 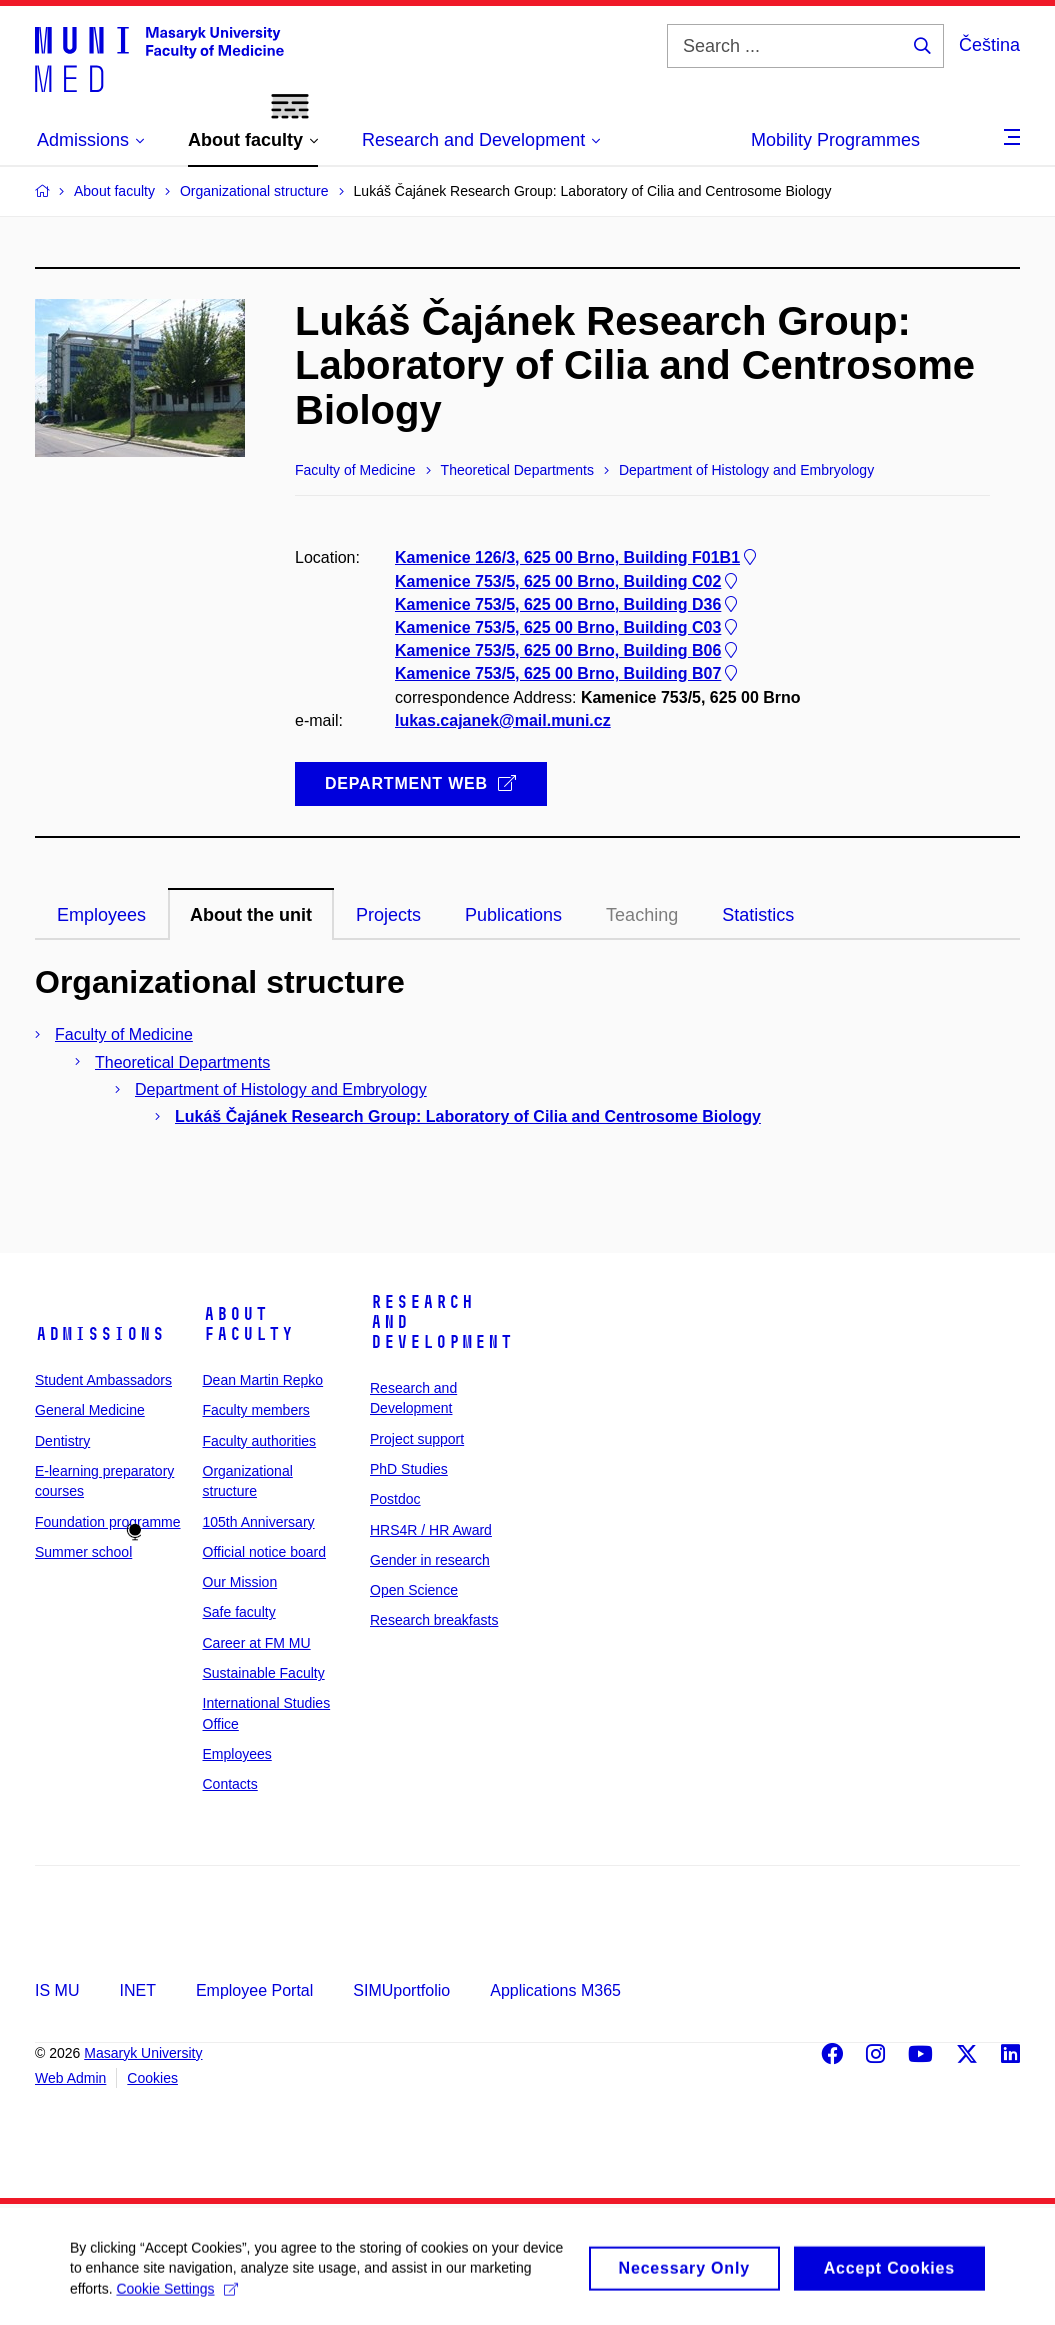 I want to click on access global or international settings, so click(x=134, y=1531).